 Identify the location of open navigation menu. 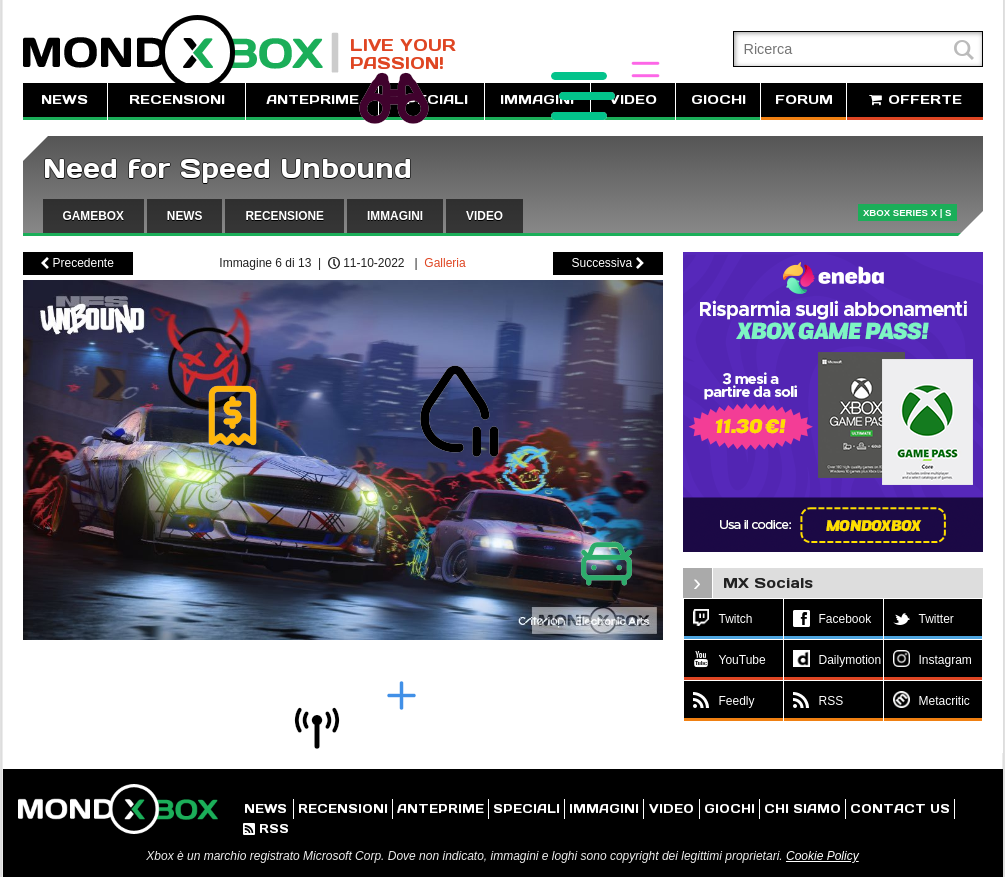
(645, 69).